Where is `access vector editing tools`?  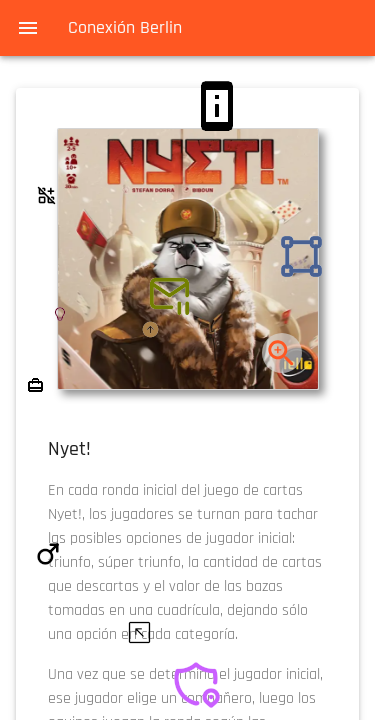 access vector editing tools is located at coordinates (301, 256).